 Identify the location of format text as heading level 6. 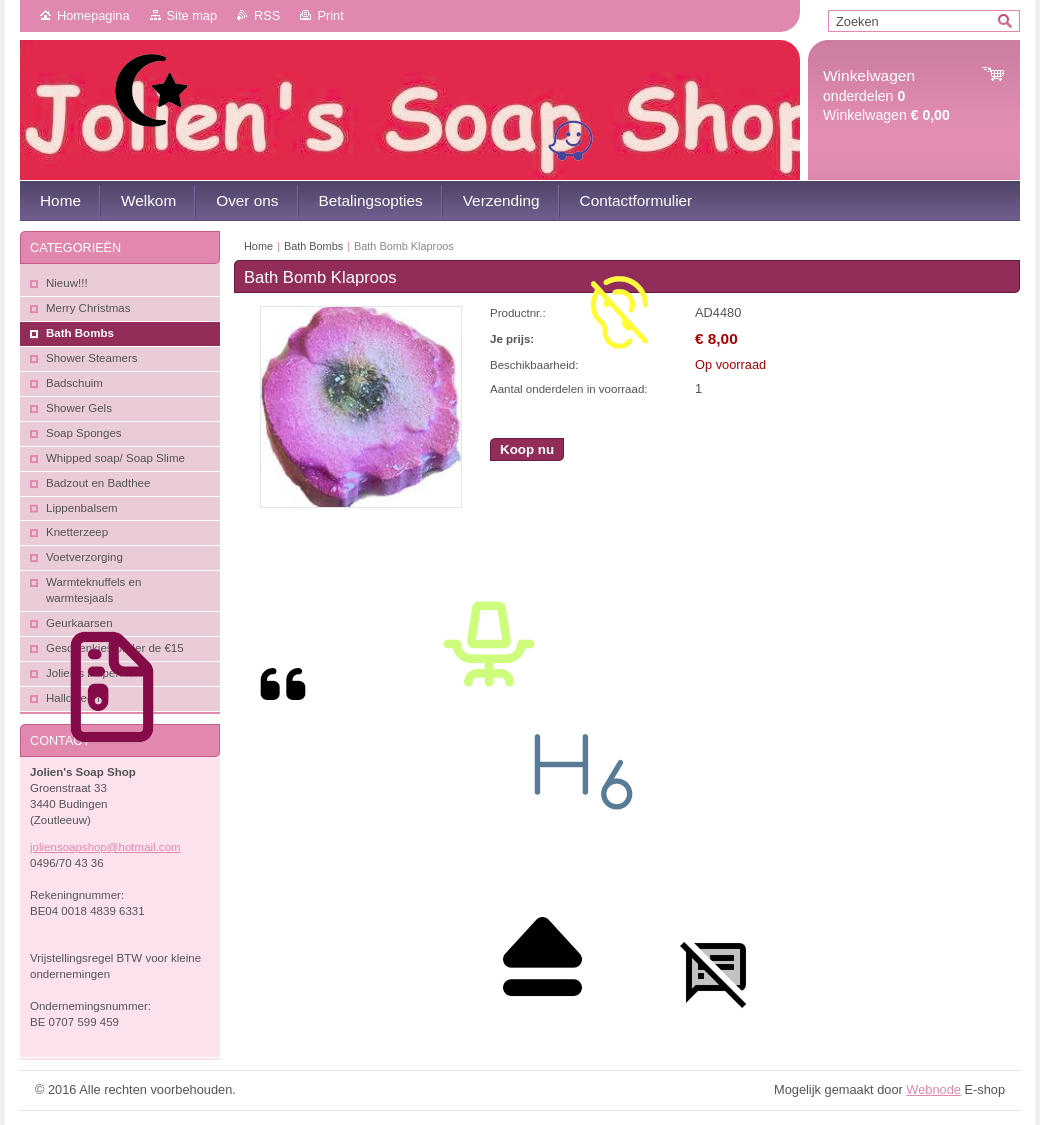
(578, 770).